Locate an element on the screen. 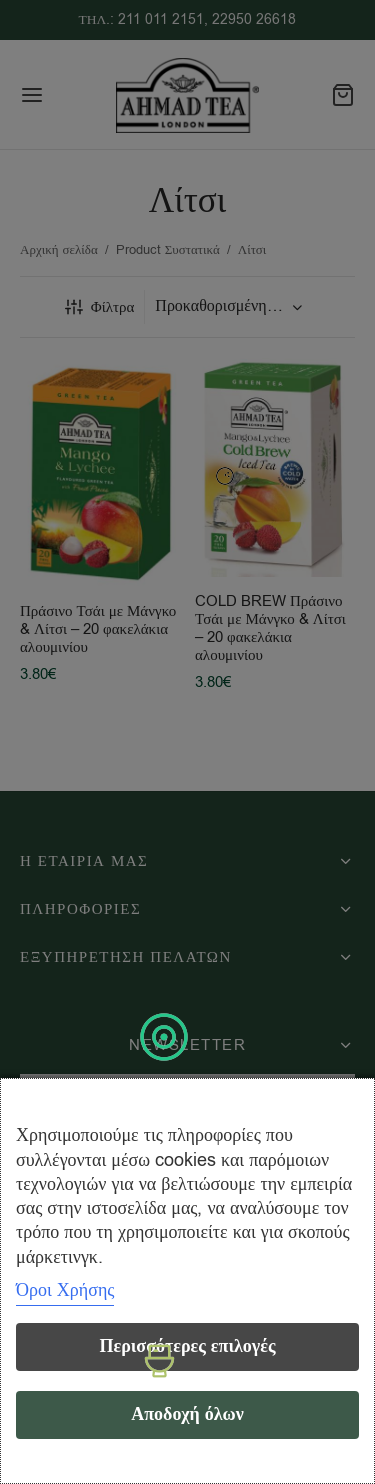  play or access media library is located at coordinates (164, 1037).